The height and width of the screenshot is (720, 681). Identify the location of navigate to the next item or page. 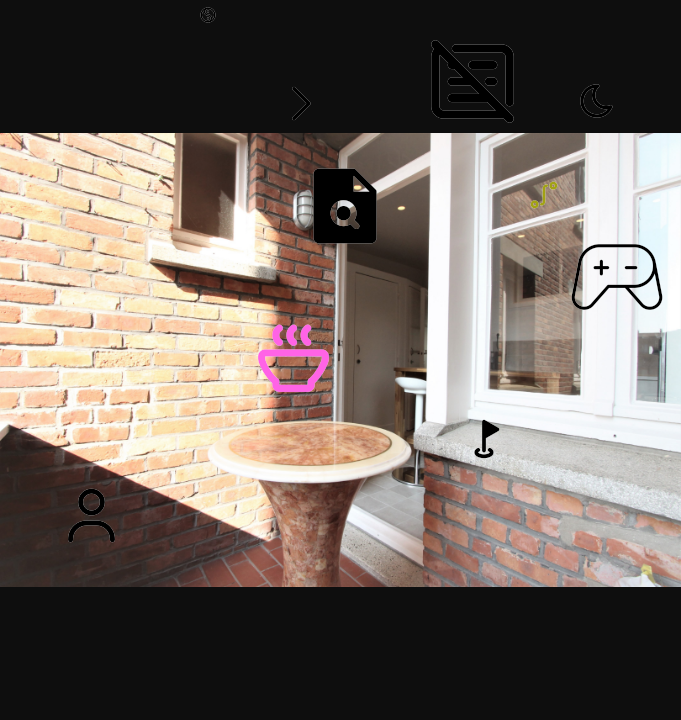
(300, 103).